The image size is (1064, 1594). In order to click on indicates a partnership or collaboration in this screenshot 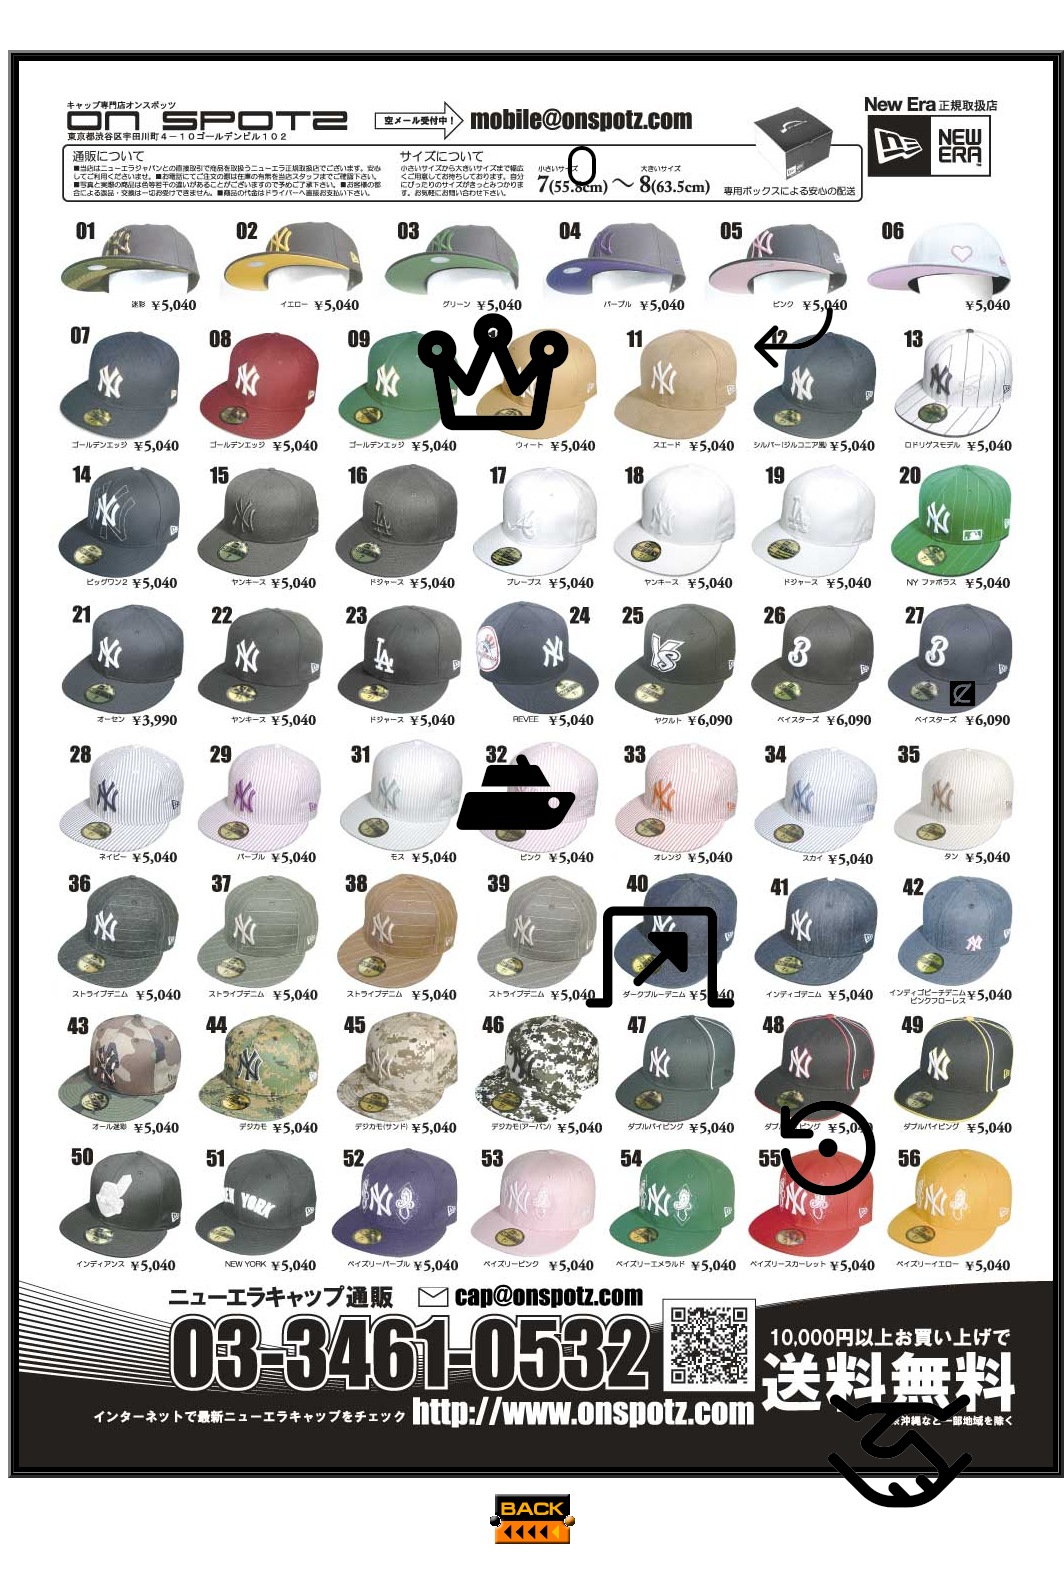, I will do `click(900, 1449)`.